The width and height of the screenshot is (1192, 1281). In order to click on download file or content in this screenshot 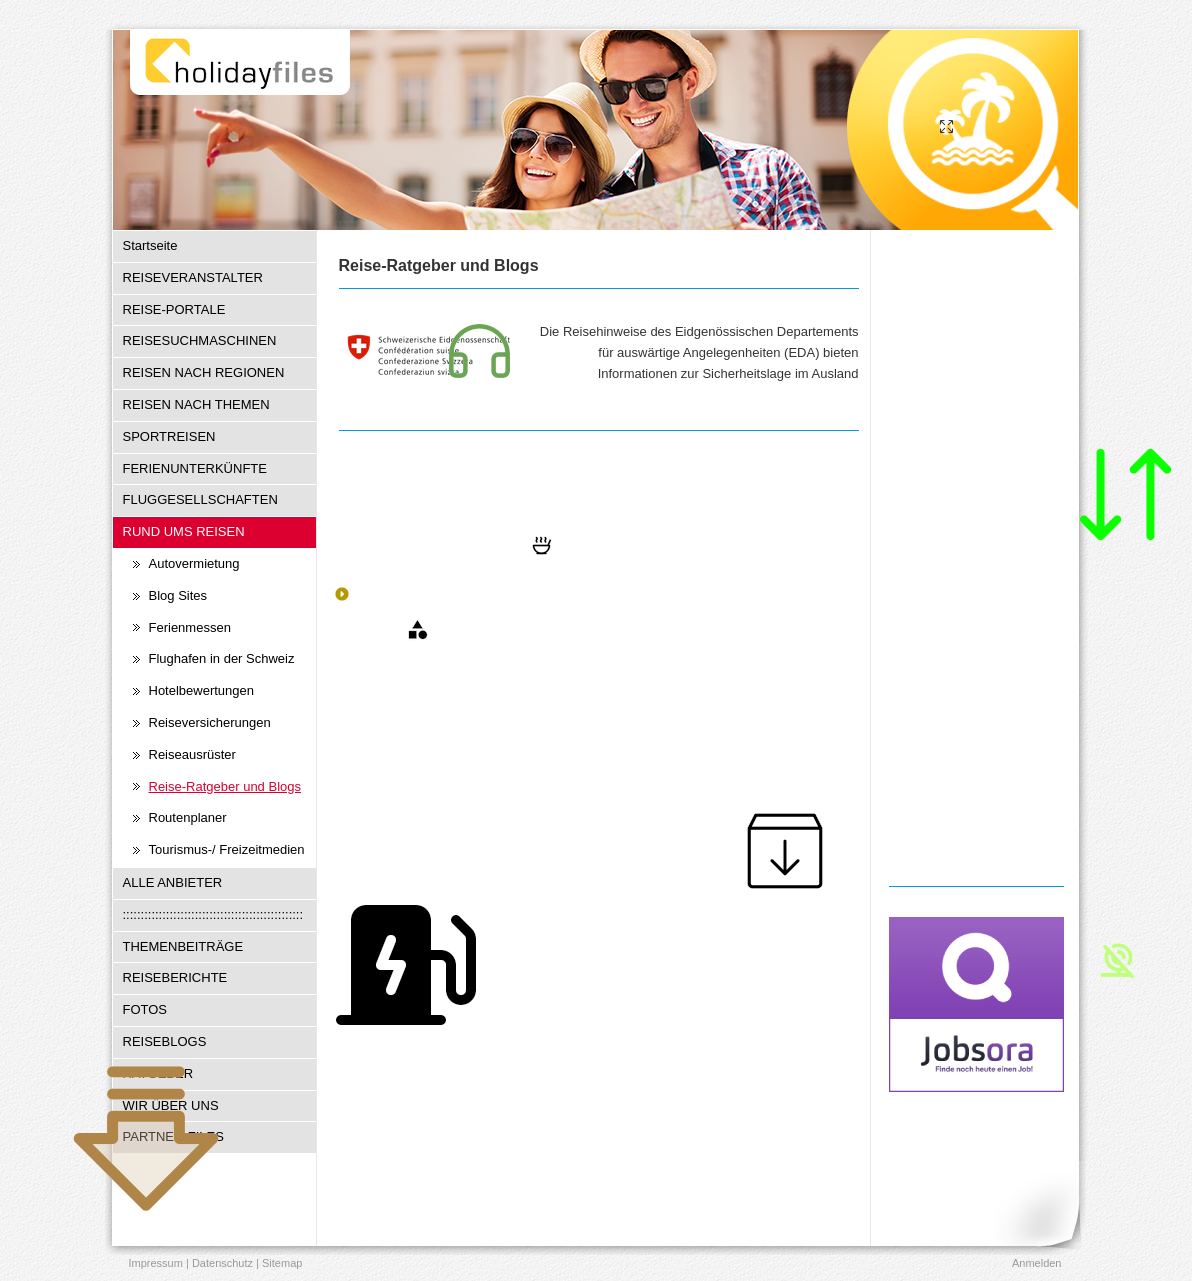, I will do `click(146, 1133)`.